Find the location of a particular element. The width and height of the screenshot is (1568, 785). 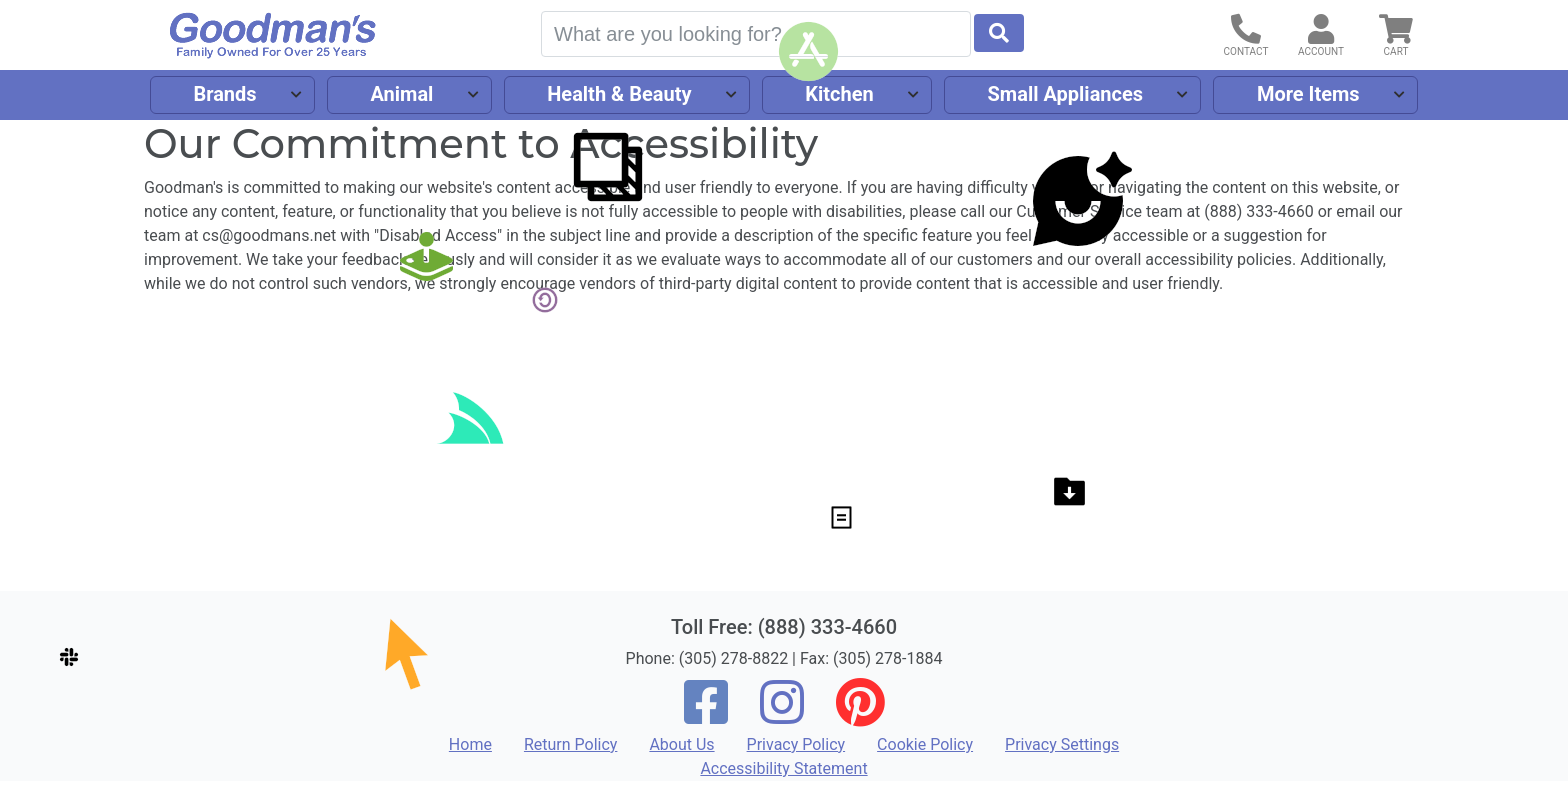

view invoice or billing details is located at coordinates (841, 517).